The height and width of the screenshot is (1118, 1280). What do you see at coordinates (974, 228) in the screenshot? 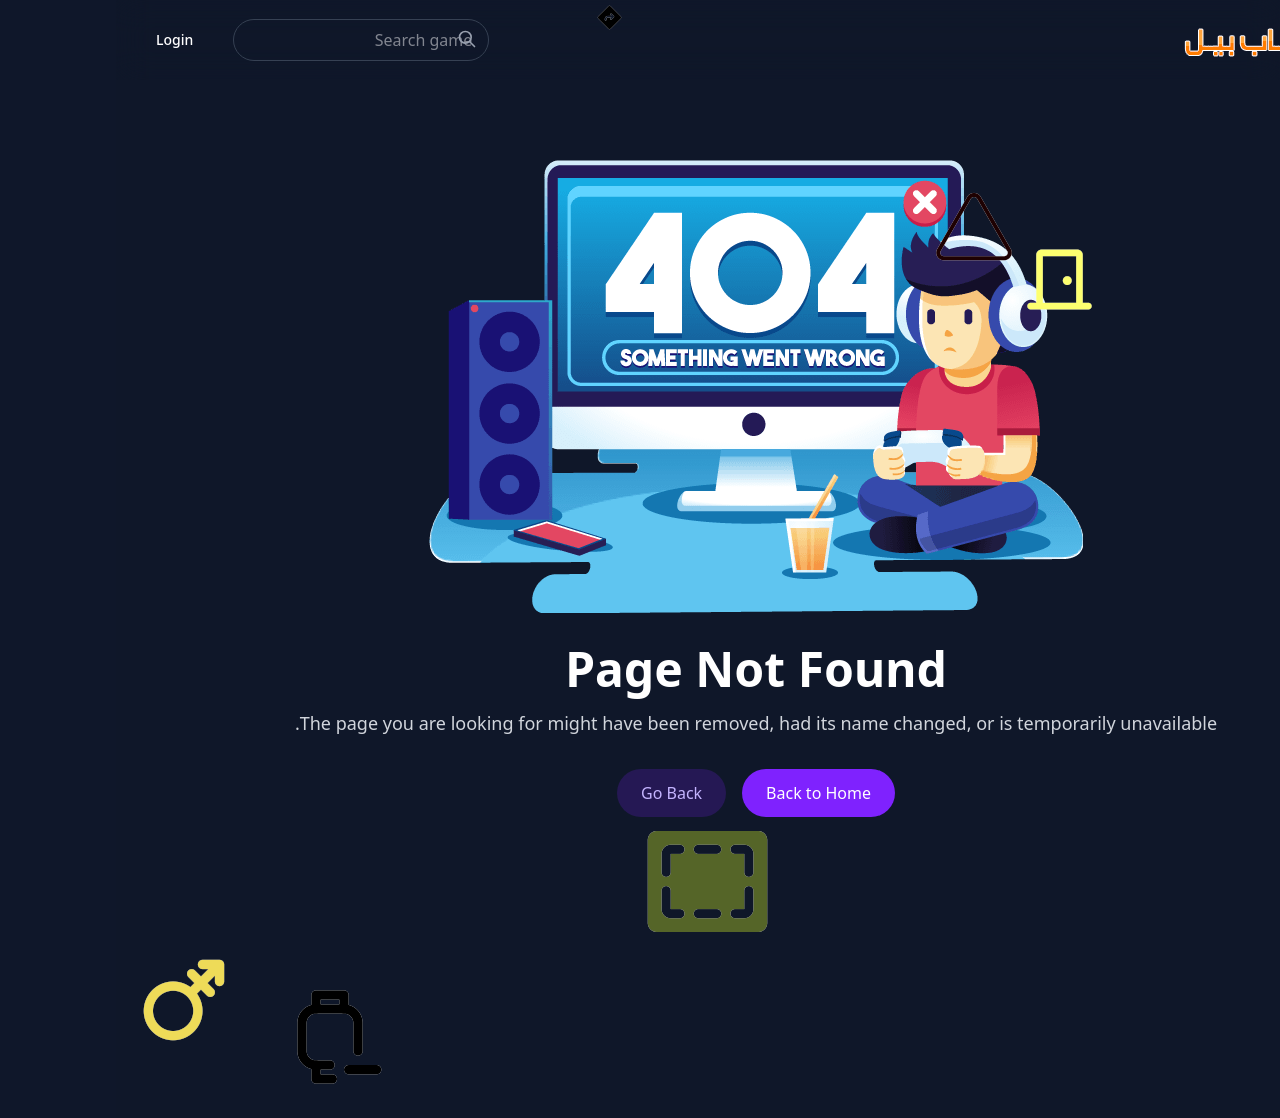
I see `indicates a warning or caution state` at bounding box center [974, 228].